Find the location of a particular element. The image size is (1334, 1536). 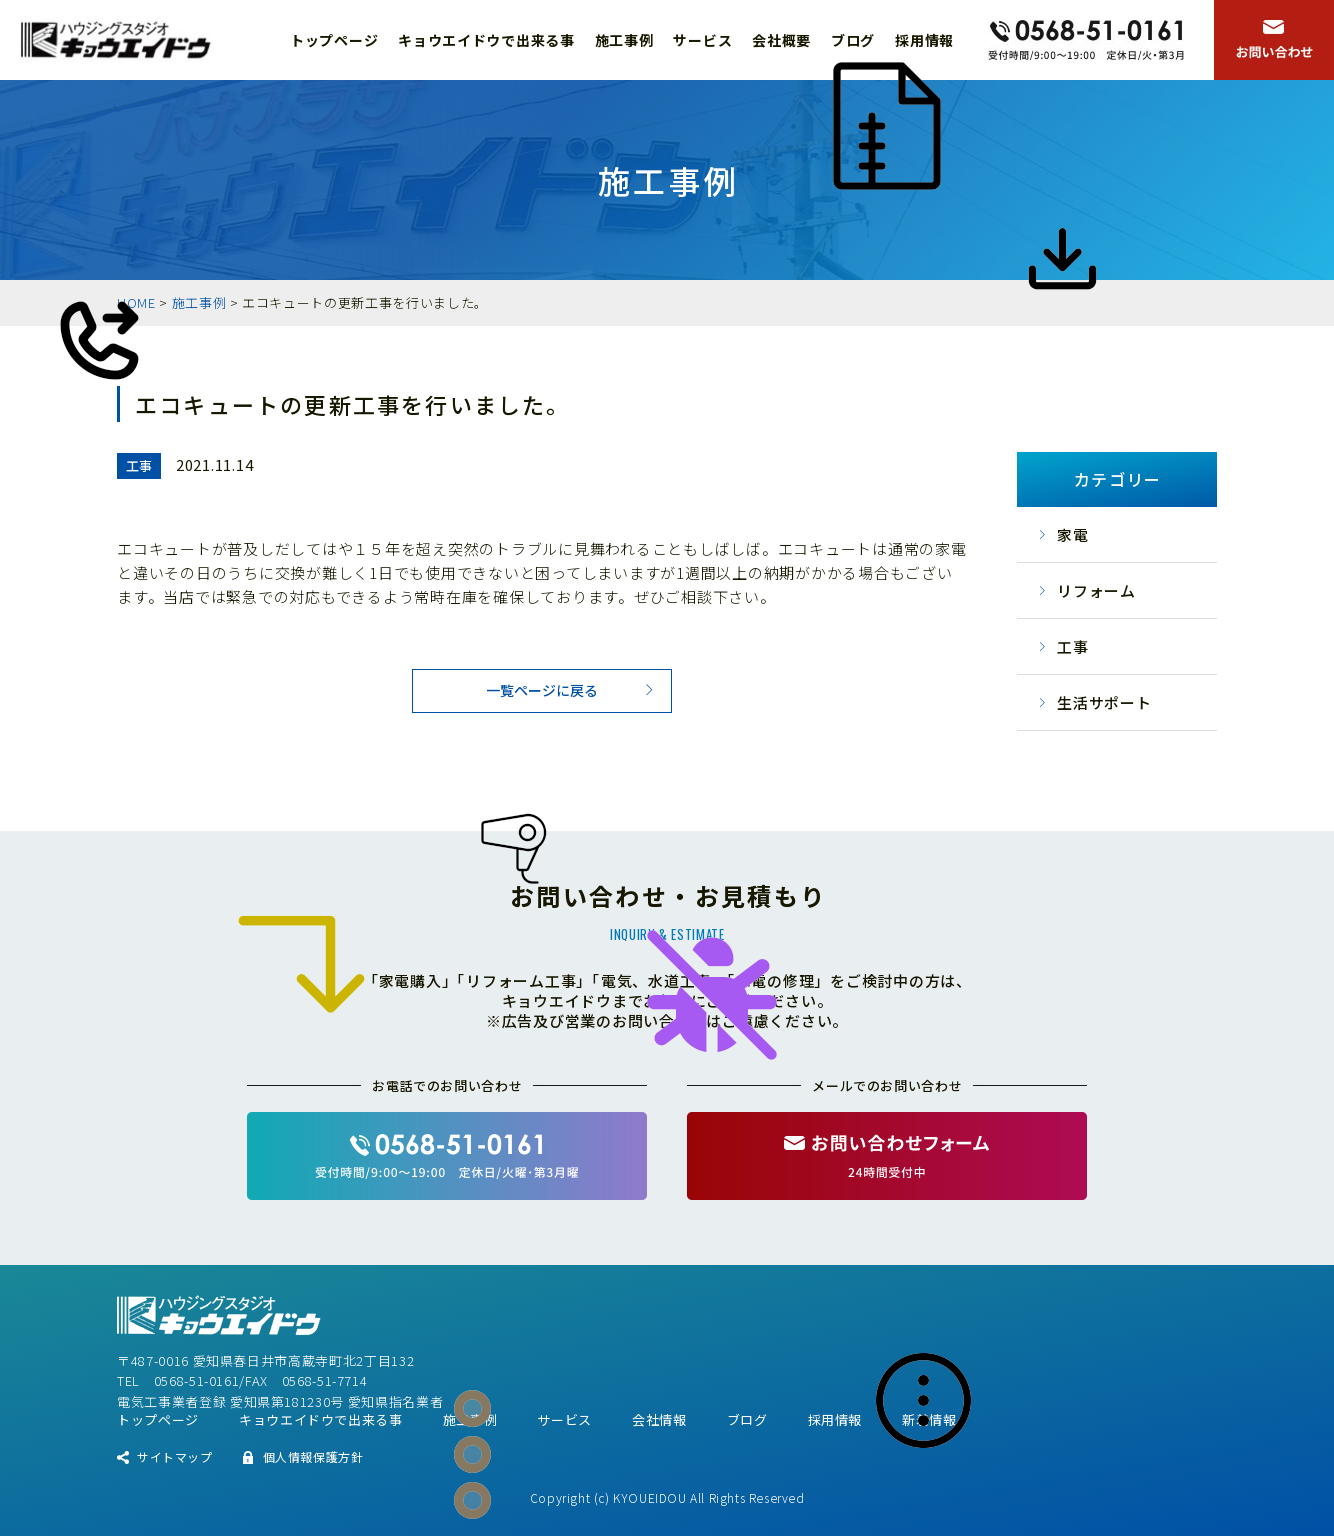

open more options menu is located at coordinates (923, 1400).